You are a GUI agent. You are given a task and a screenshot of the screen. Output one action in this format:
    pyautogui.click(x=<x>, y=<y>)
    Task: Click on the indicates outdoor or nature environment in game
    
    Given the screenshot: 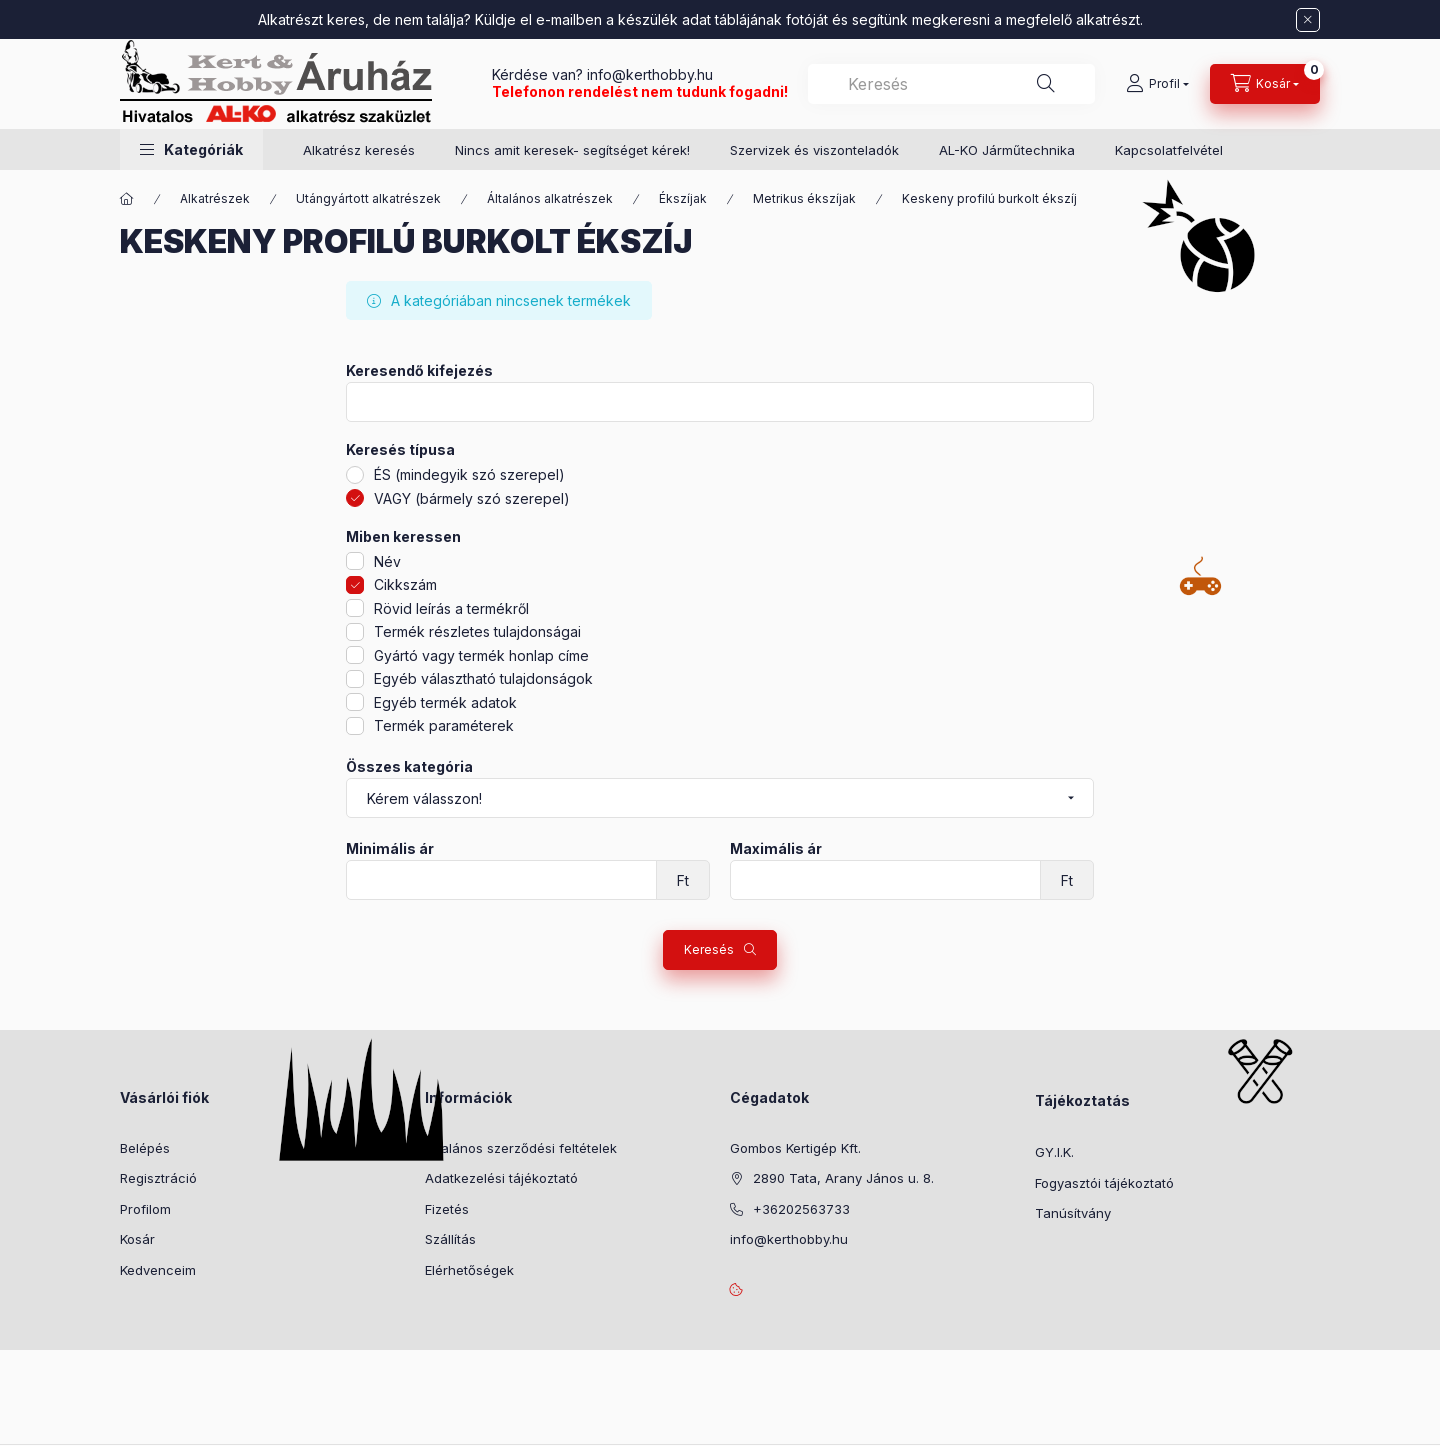 What is the action you would take?
    pyautogui.click(x=361, y=1079)
    